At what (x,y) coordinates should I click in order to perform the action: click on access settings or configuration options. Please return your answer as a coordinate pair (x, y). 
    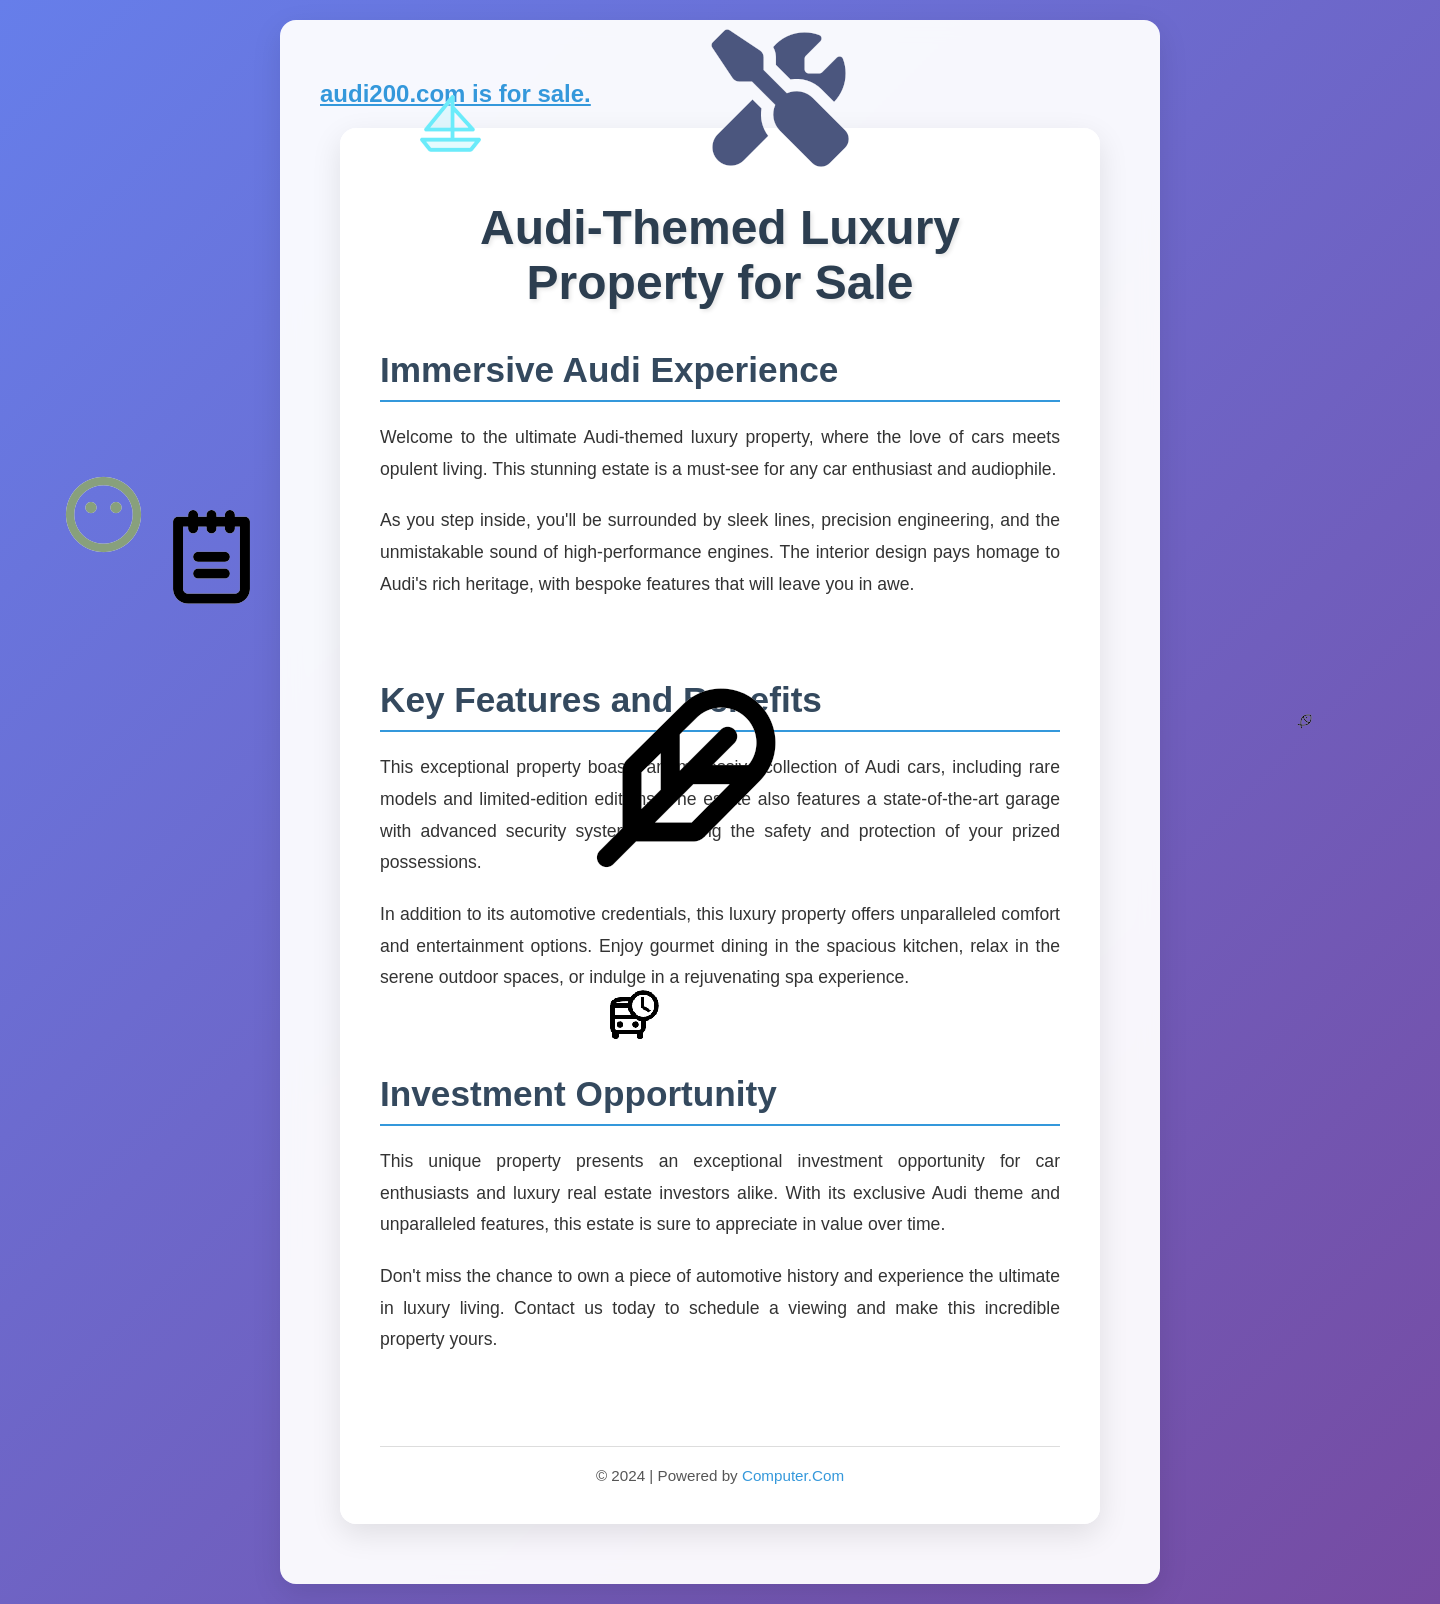
    Looking at the image, I should click on (780, 98).